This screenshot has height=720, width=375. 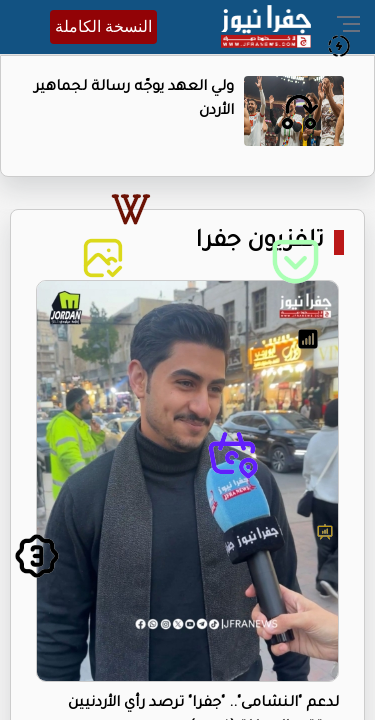 What do you see at coordinates (130, 209) in the screenshot?
I see `open Wikipedia article` at bounding box center [130, 209].